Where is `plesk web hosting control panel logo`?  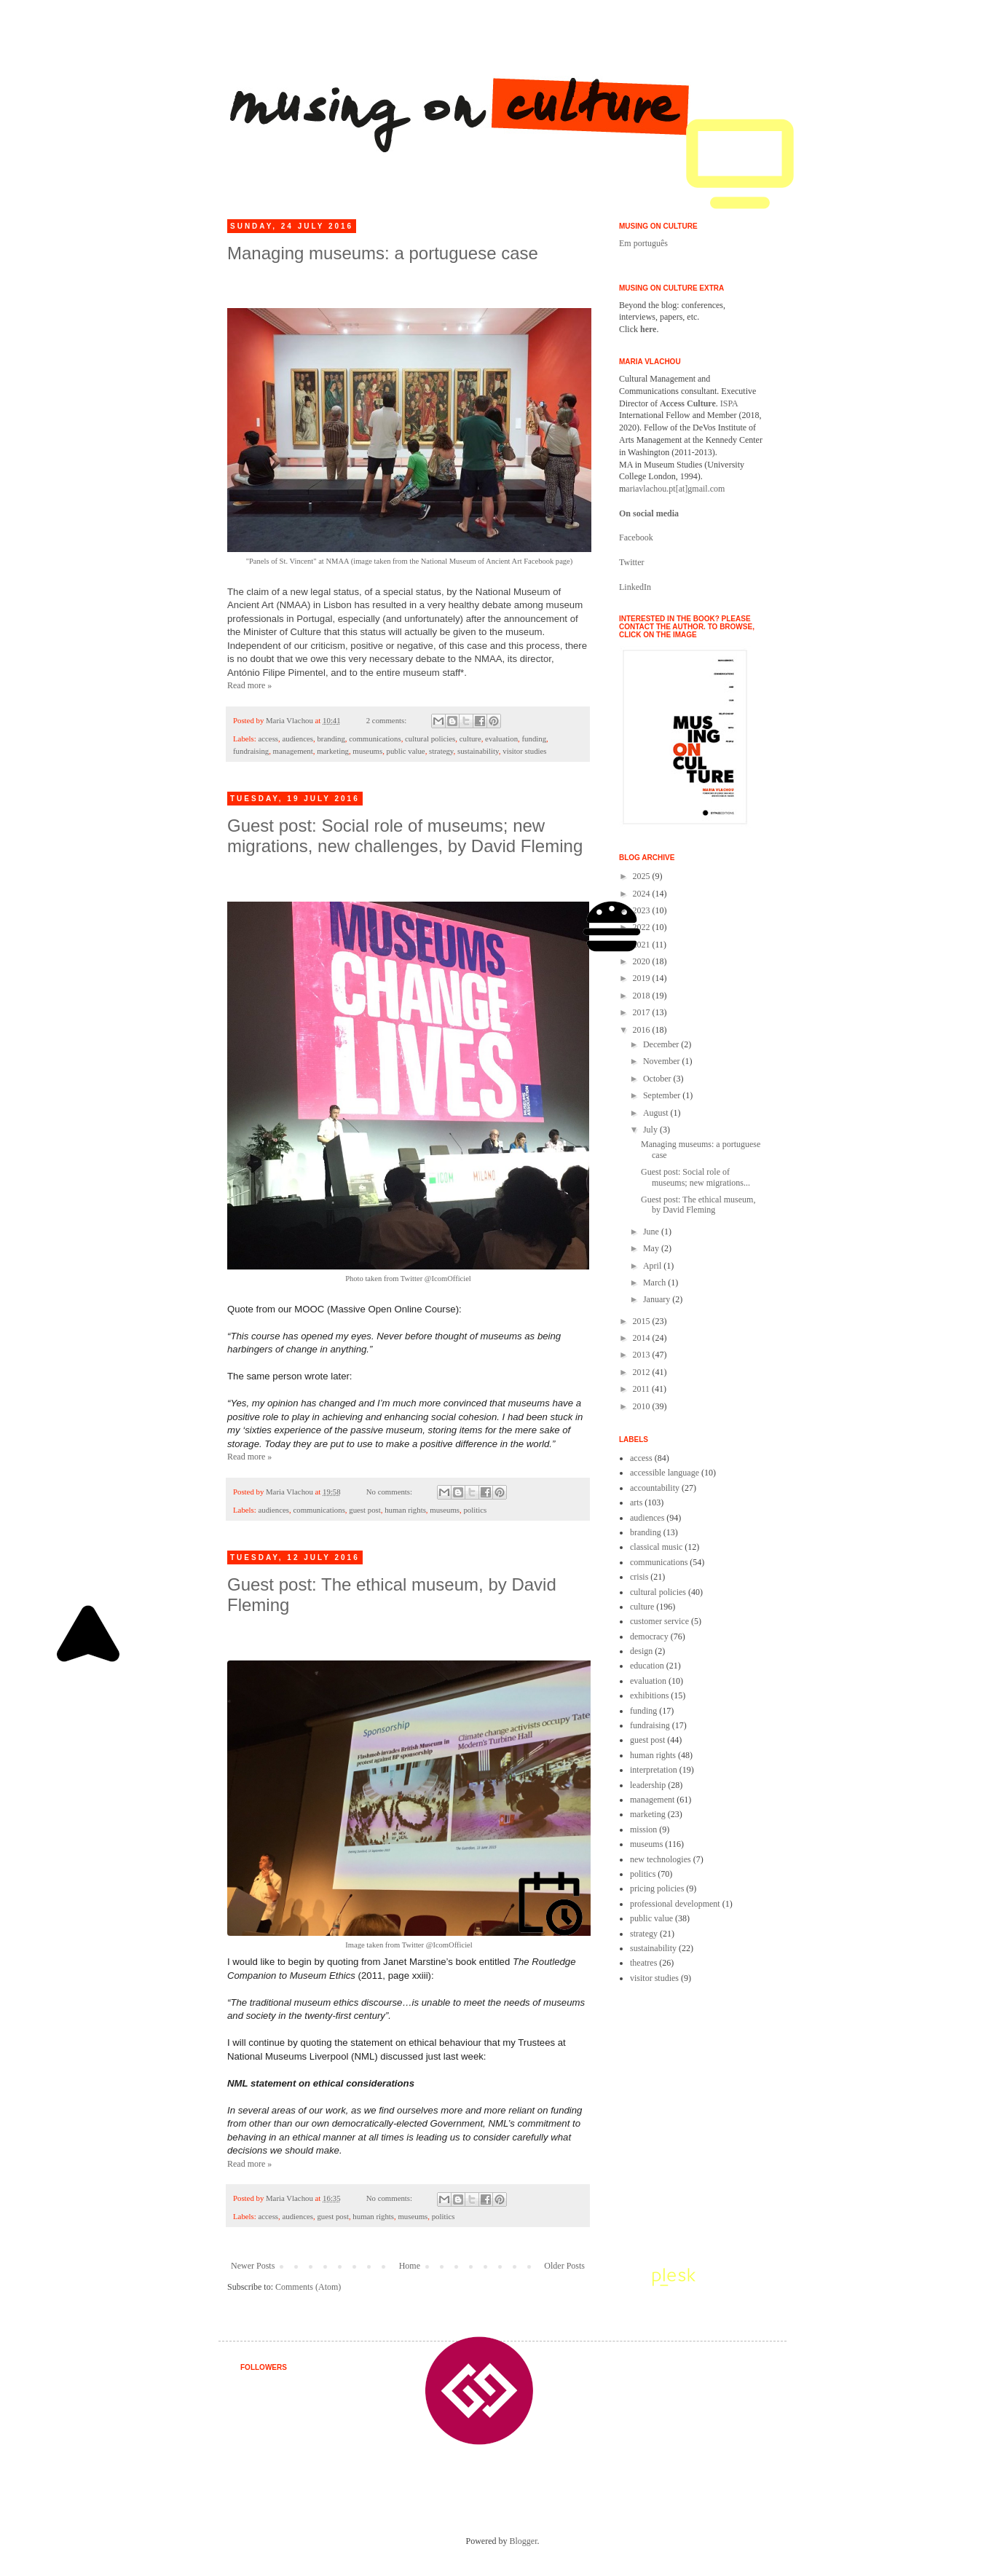 plesk web hosting control panel logo is located at coordinates (674, 2277).